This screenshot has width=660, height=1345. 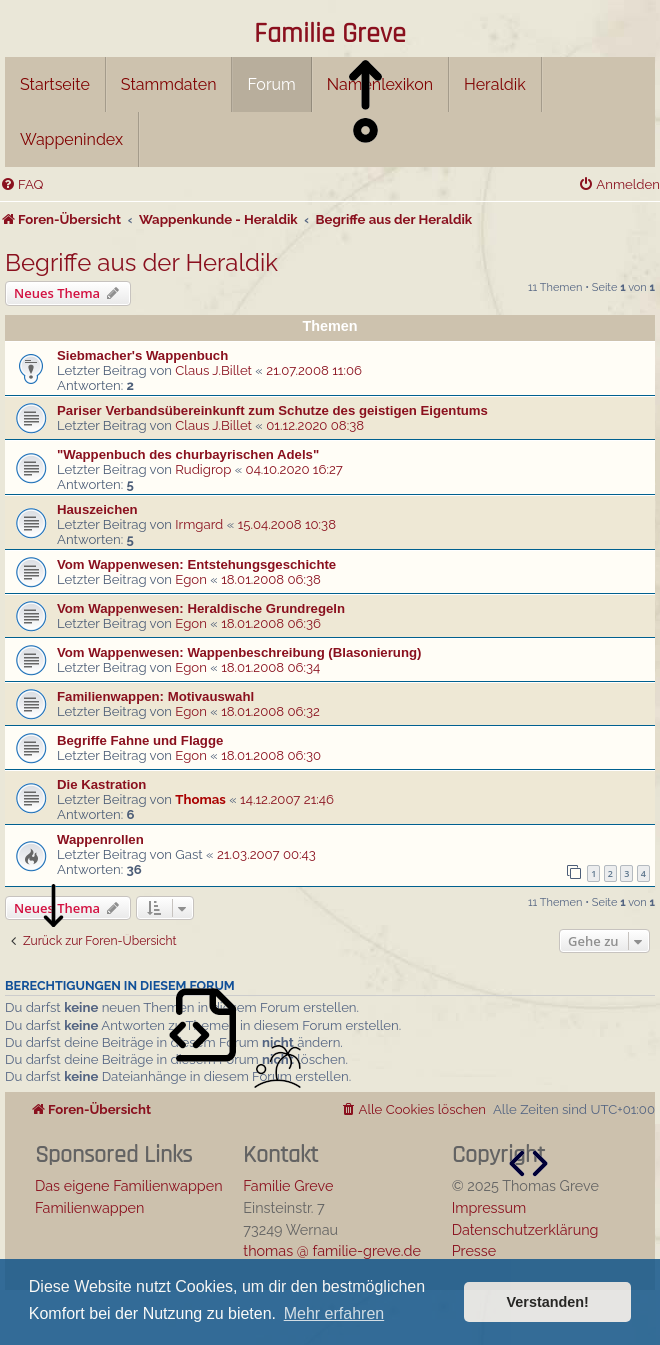 I want to click on view source code file, so click(x=206, y=1025).